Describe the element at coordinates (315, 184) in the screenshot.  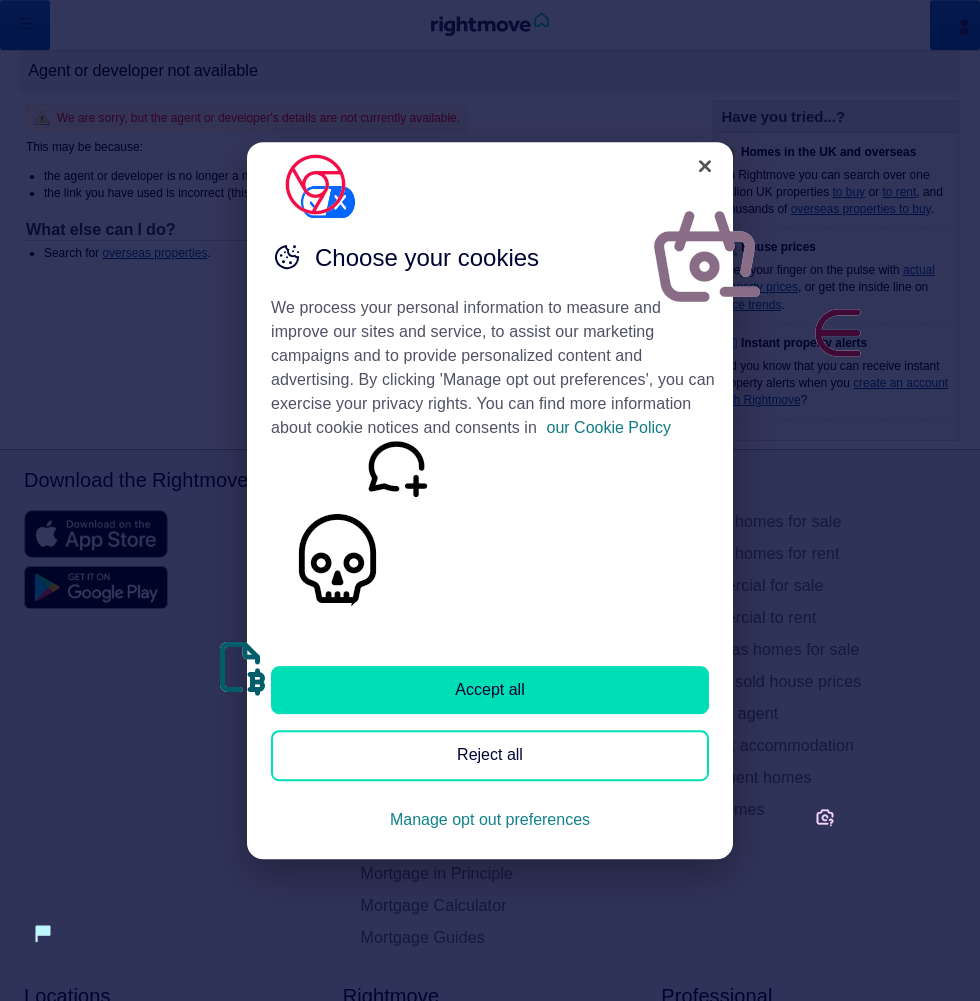
I see `open google chrome browser` at that location.